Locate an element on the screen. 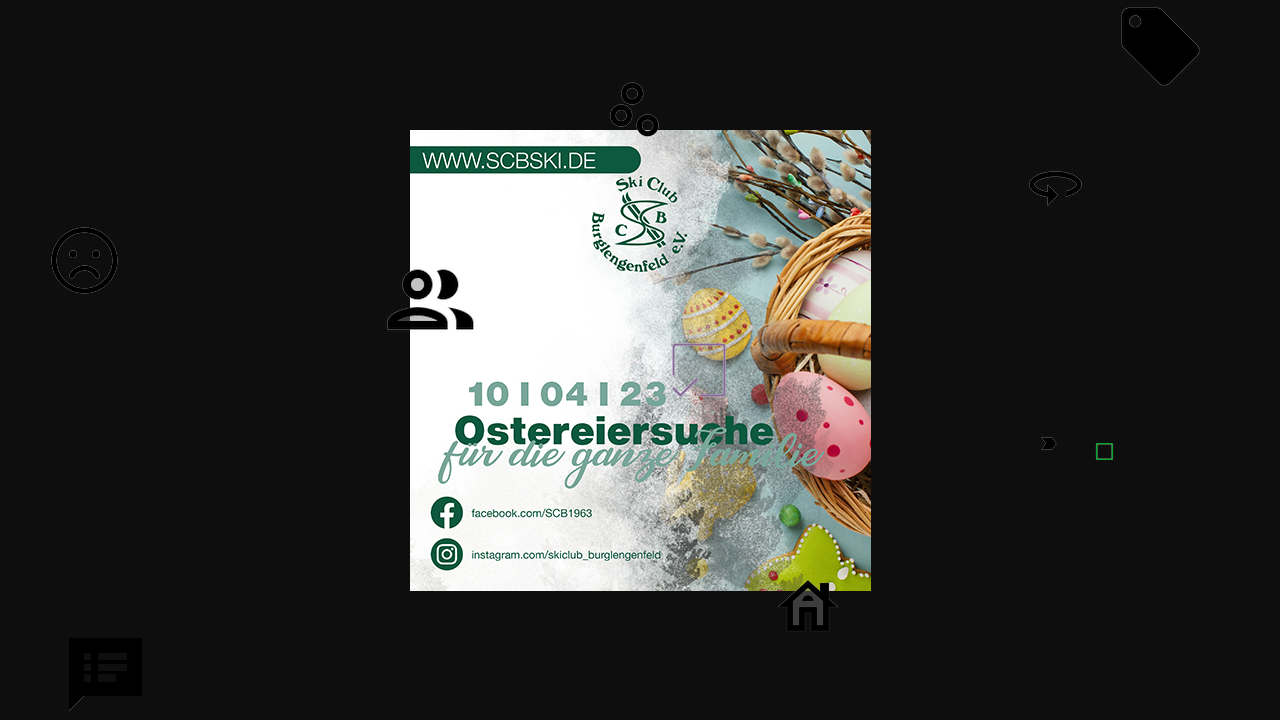 This screenshot has height=720, width=1280. view data as a scatter plot chart is located at coordinates (635, 110).